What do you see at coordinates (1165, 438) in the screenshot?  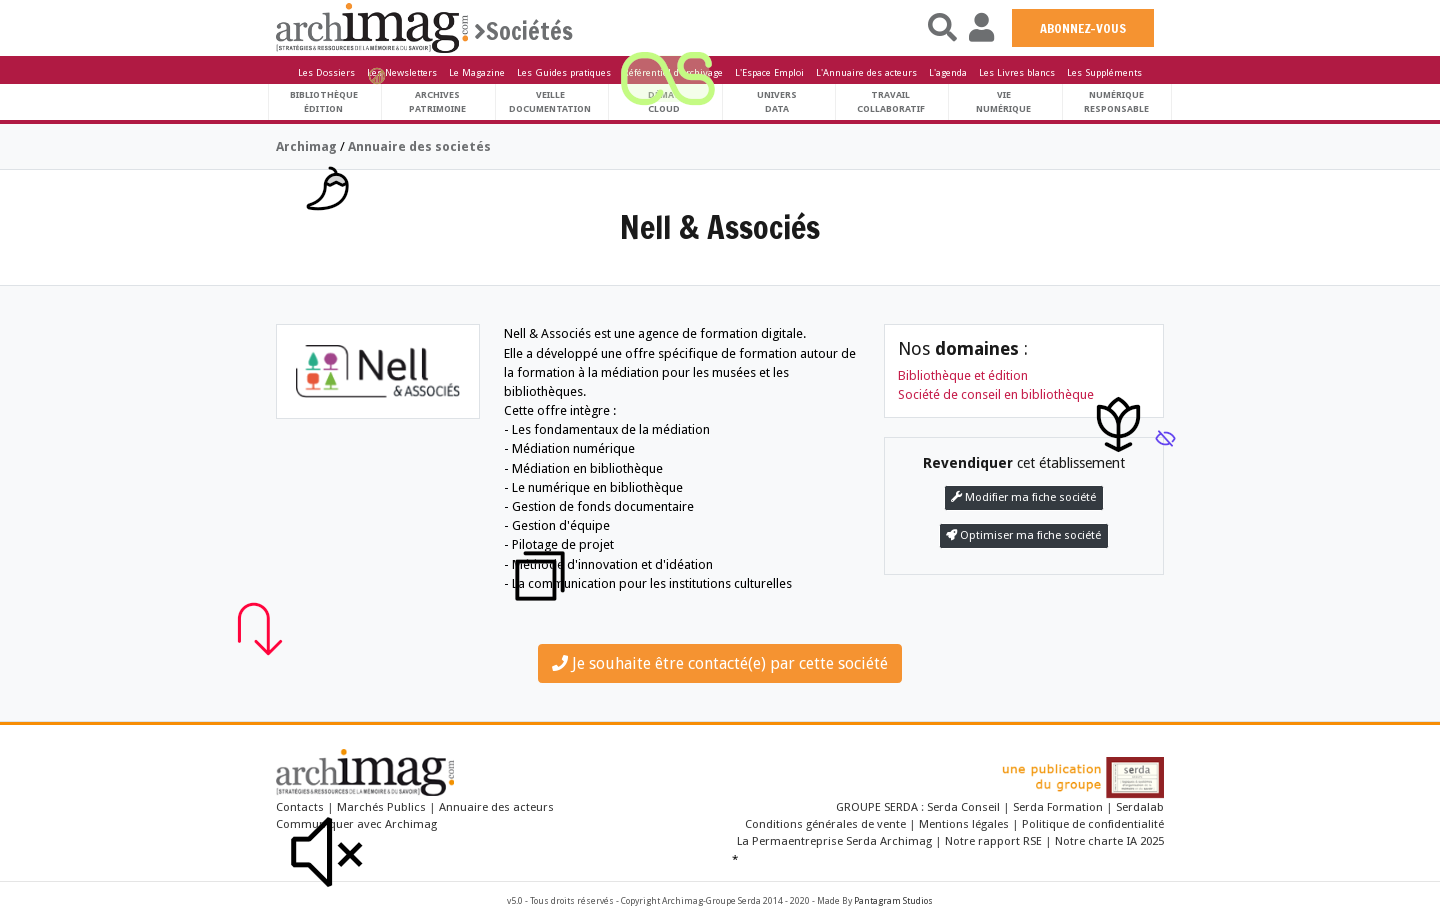 I see `hide password or sensitive content` at bounding box center [1165, 438].